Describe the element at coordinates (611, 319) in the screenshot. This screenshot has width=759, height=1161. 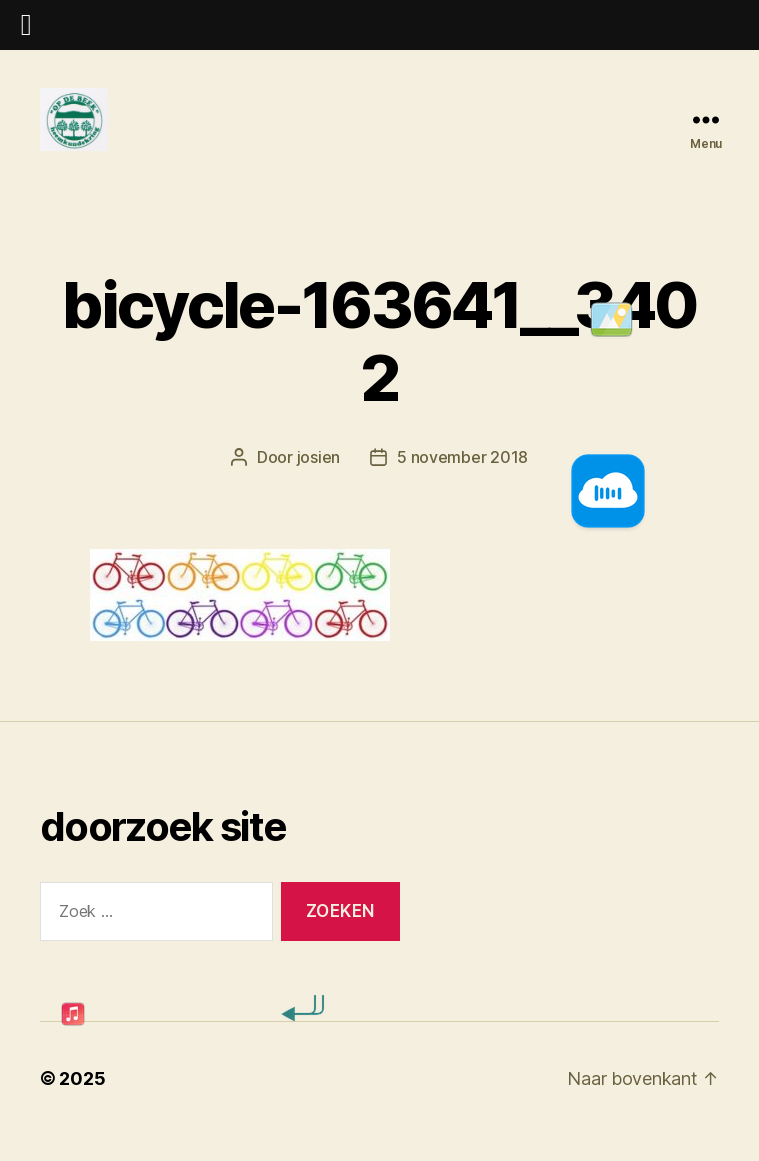
I see `open graphics or image editing applications` at that location.